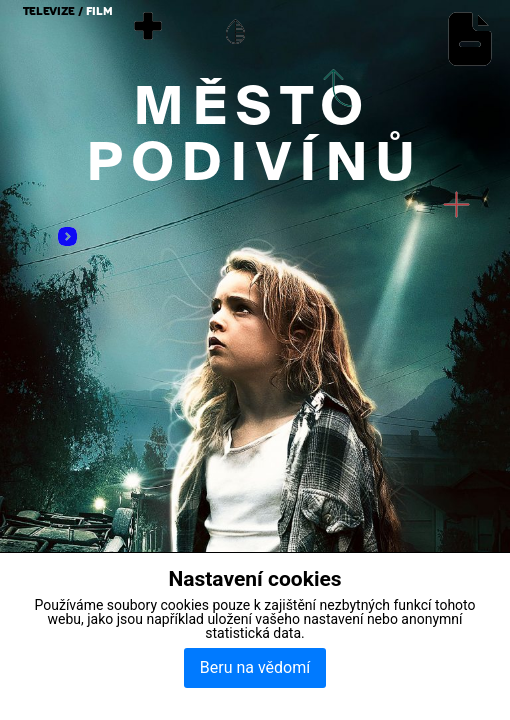  I want to click on go to next item or step, so click(67, 236).